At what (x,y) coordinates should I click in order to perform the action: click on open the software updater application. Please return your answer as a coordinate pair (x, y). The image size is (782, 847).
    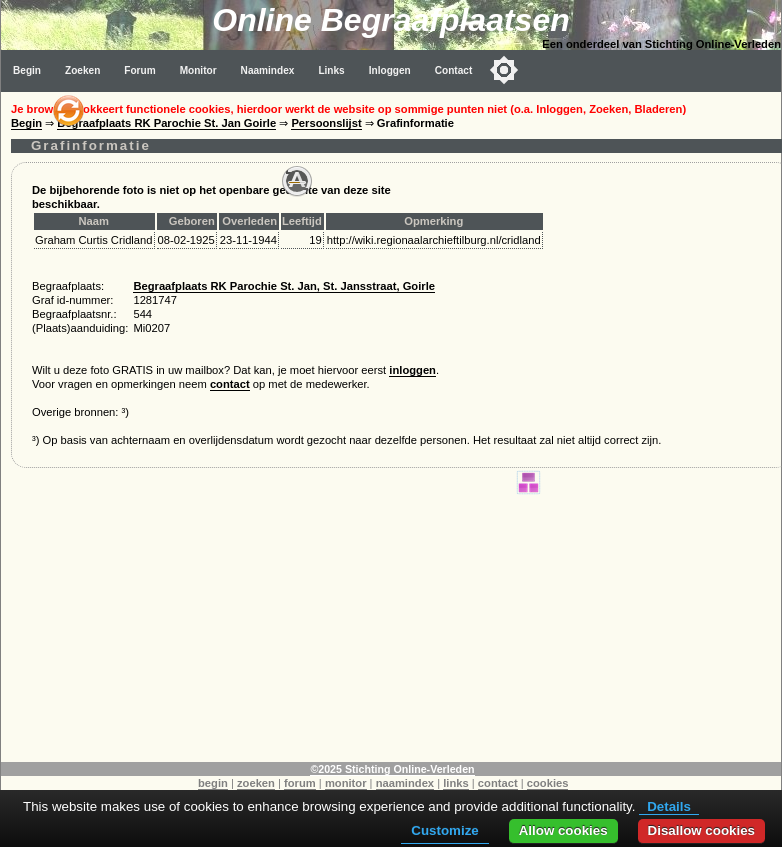
    Looking at the image, I should click on (297, 181).